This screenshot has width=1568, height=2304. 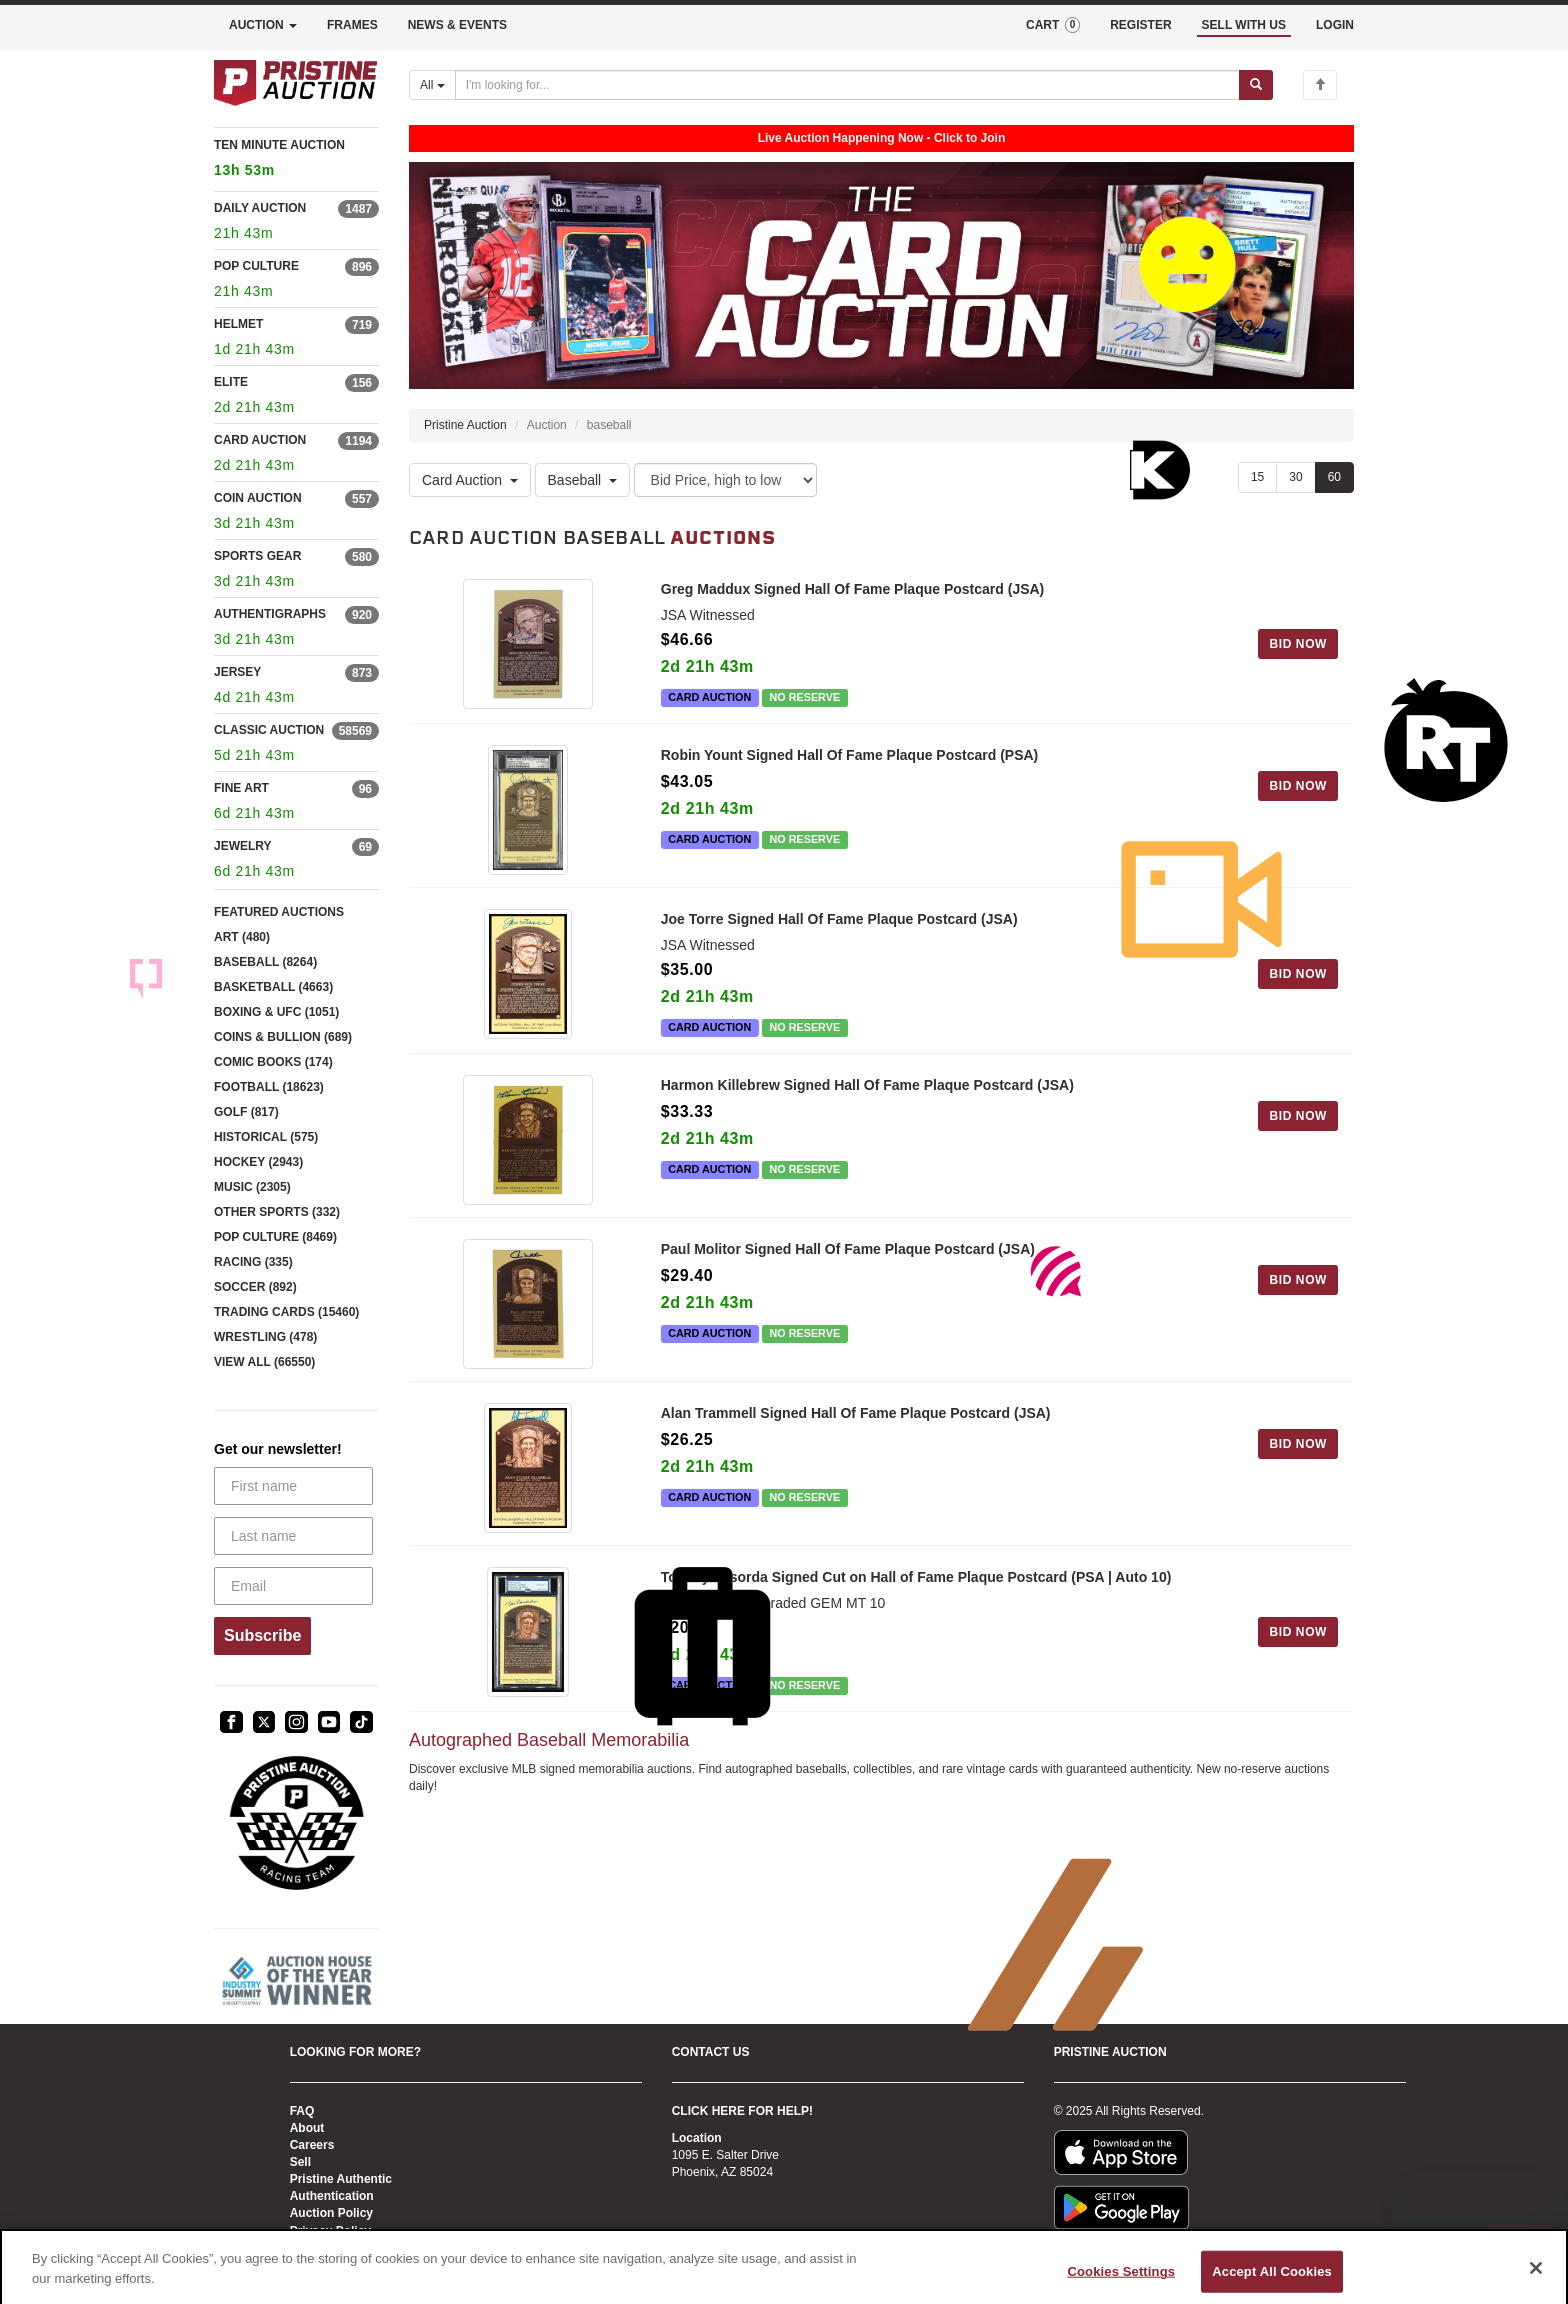 I want to click on start recording a video, so click(x=1201, y=899).